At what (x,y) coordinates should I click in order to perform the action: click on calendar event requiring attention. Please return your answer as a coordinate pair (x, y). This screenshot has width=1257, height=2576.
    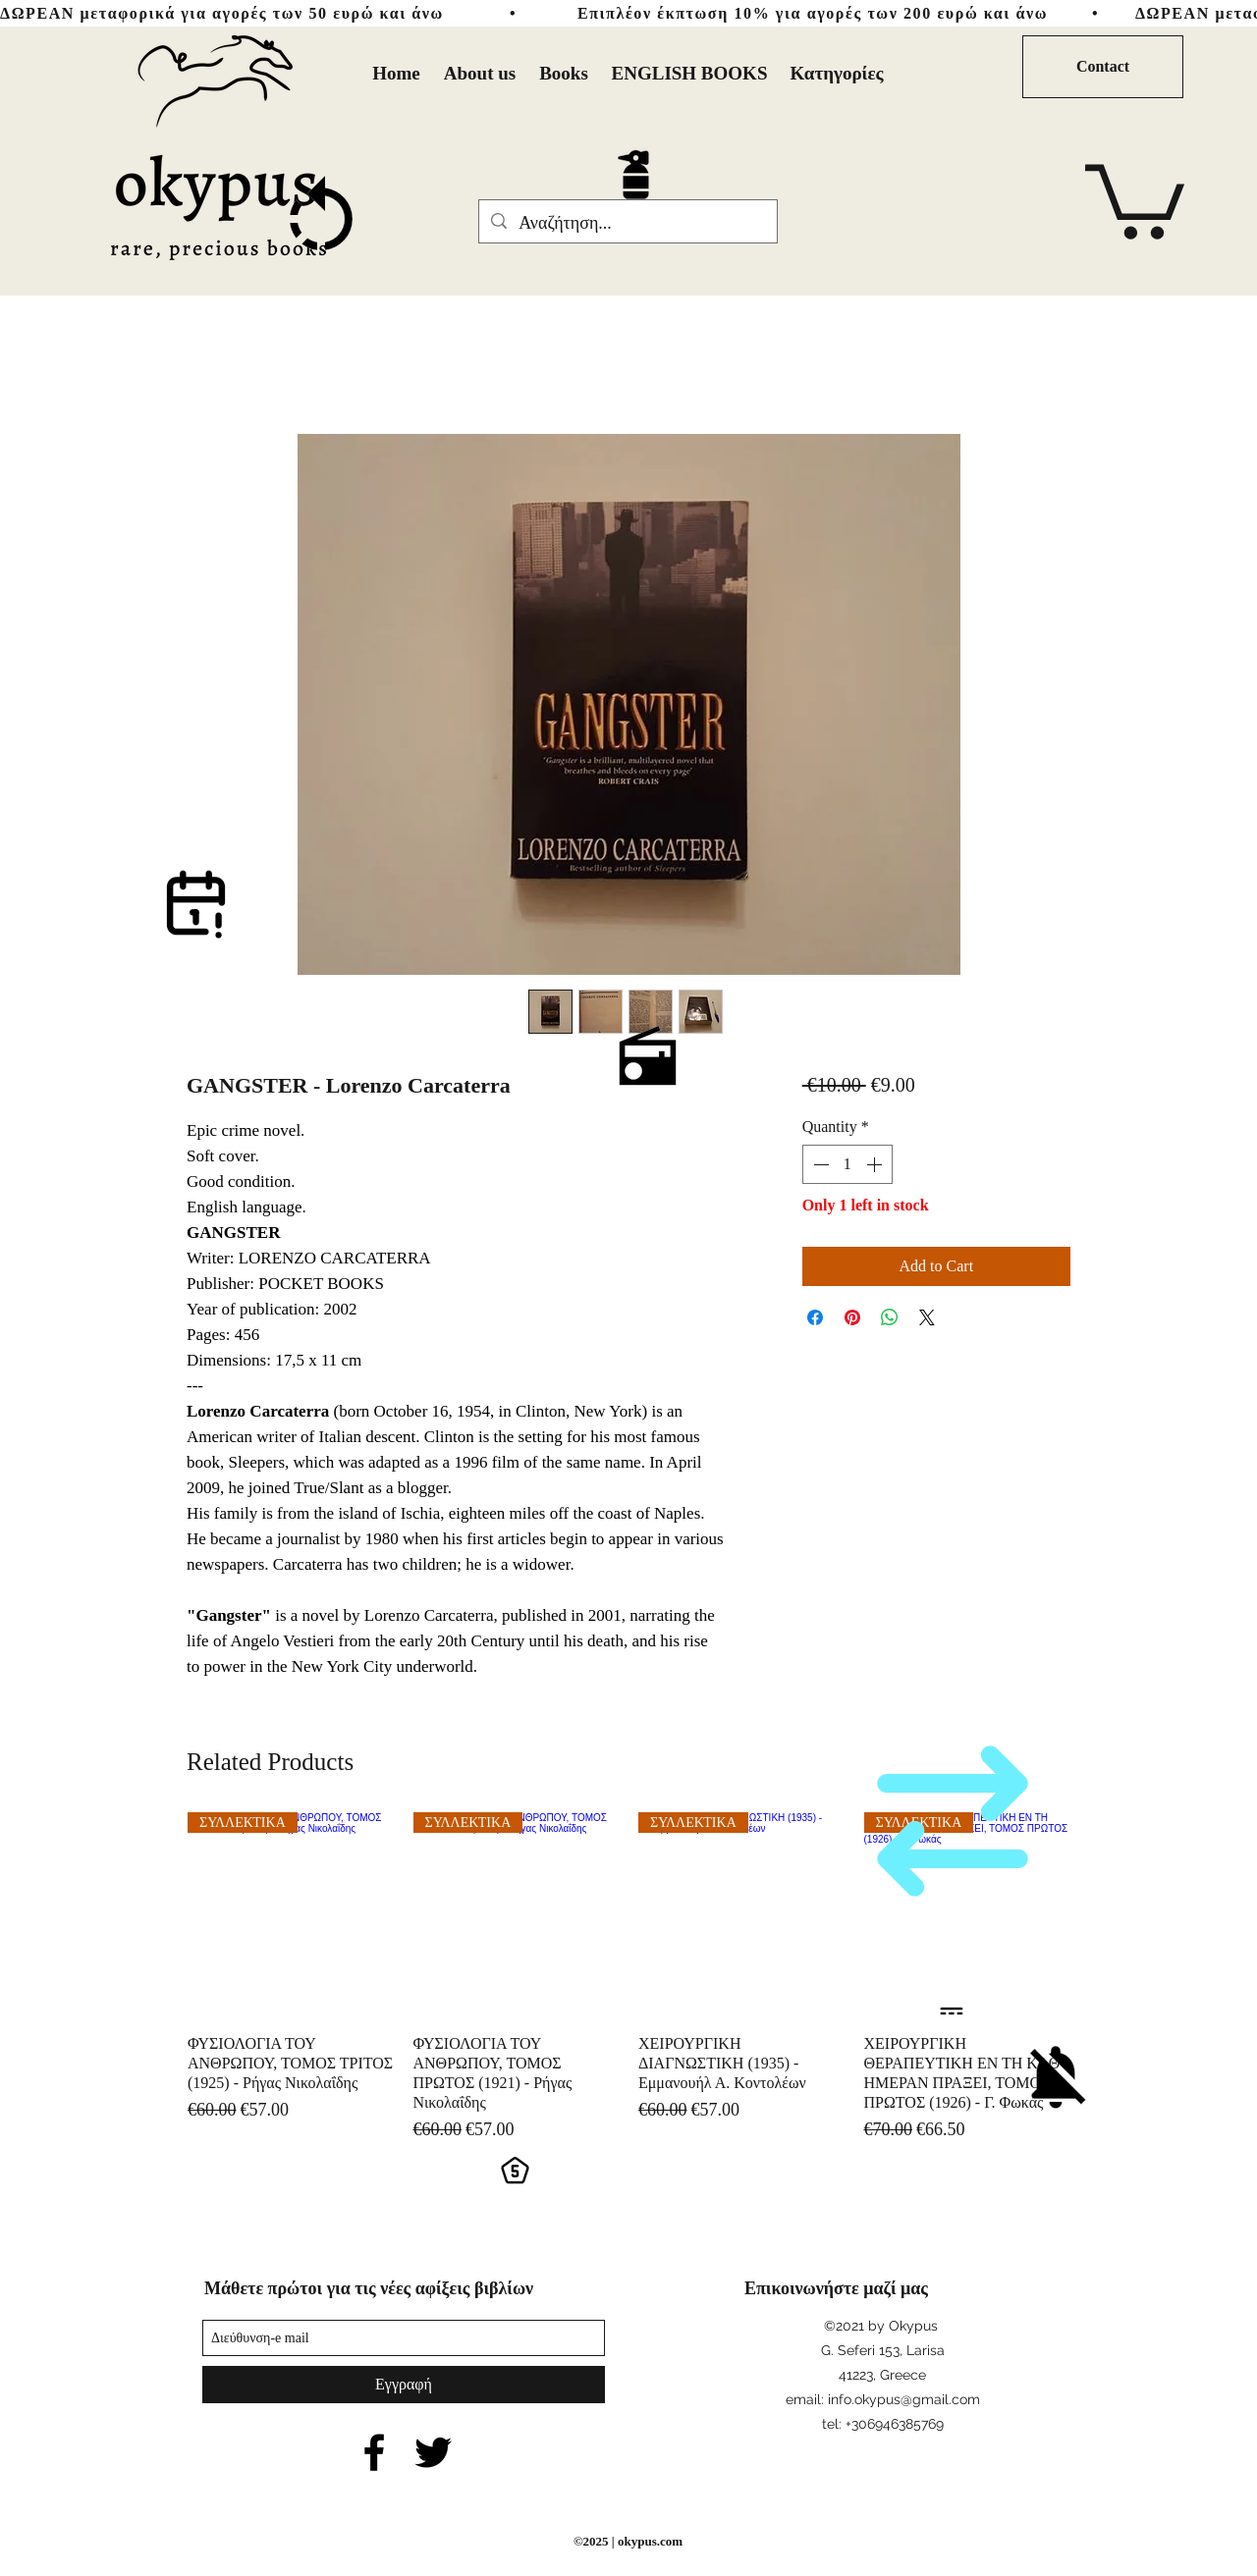
    Looking at the image, I should click on (195, 902).